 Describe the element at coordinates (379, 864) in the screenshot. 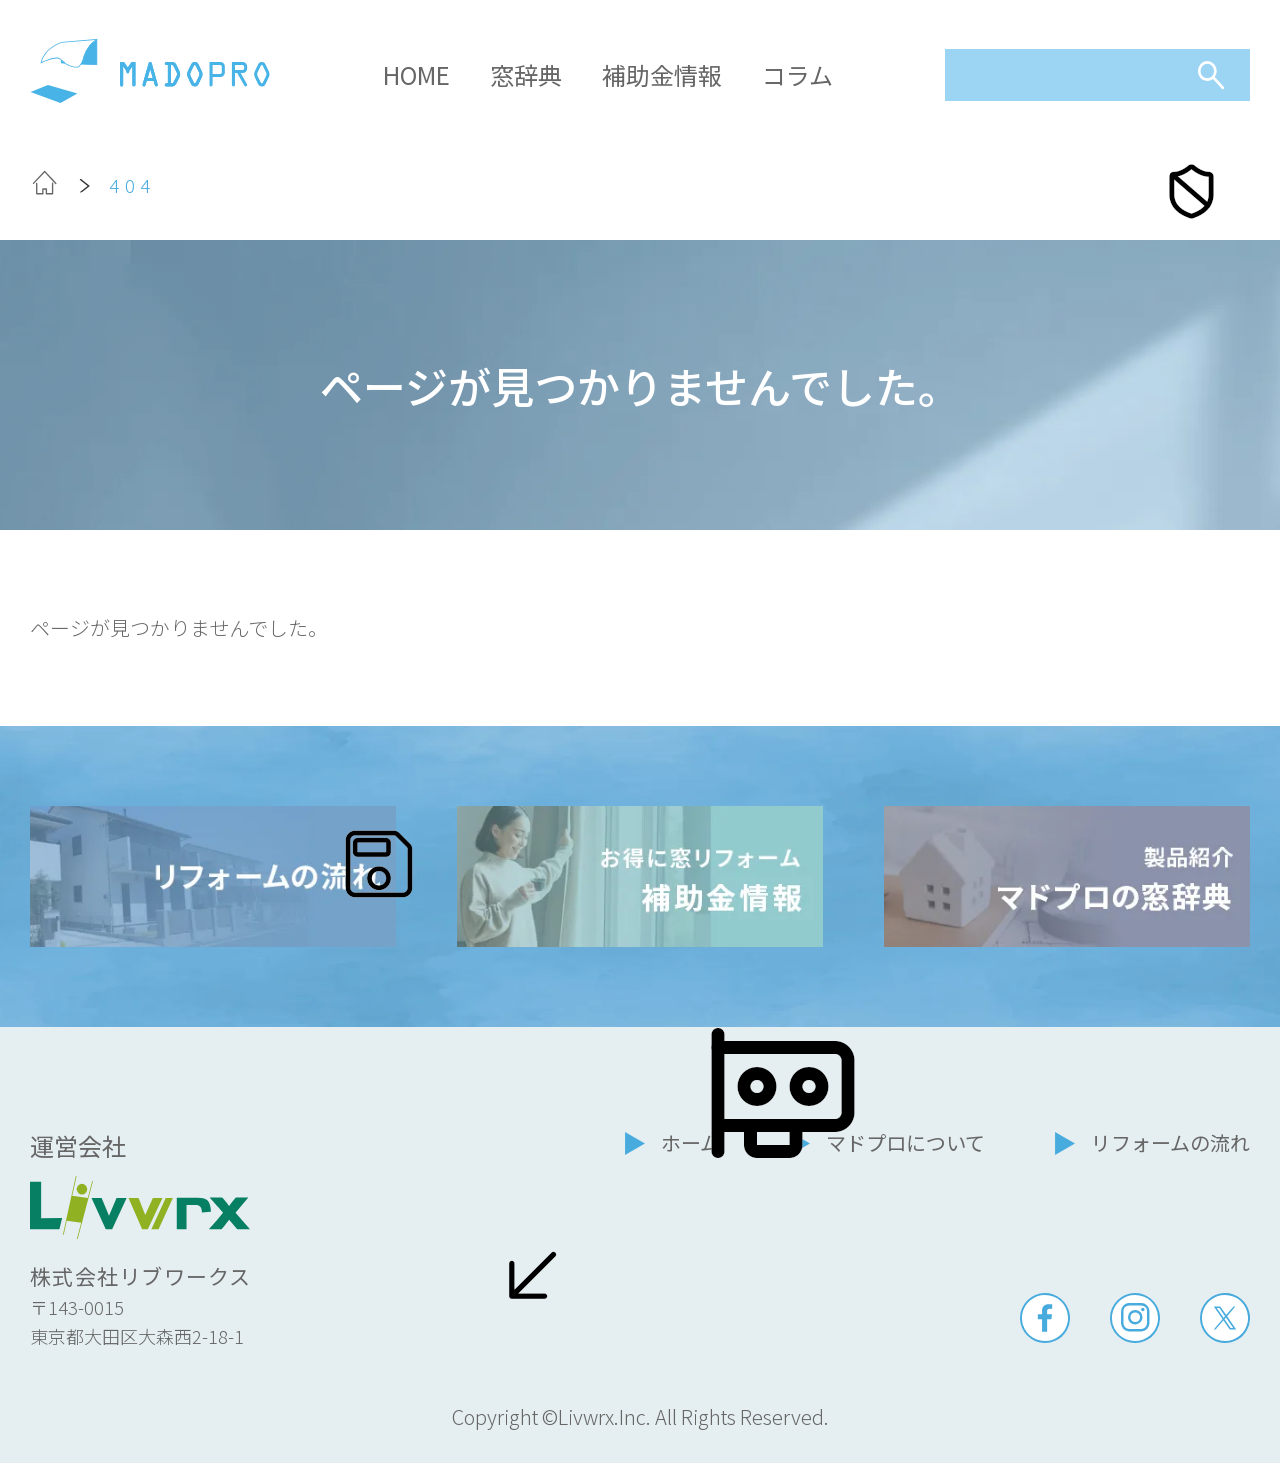

I see `save current file or document` at that location.